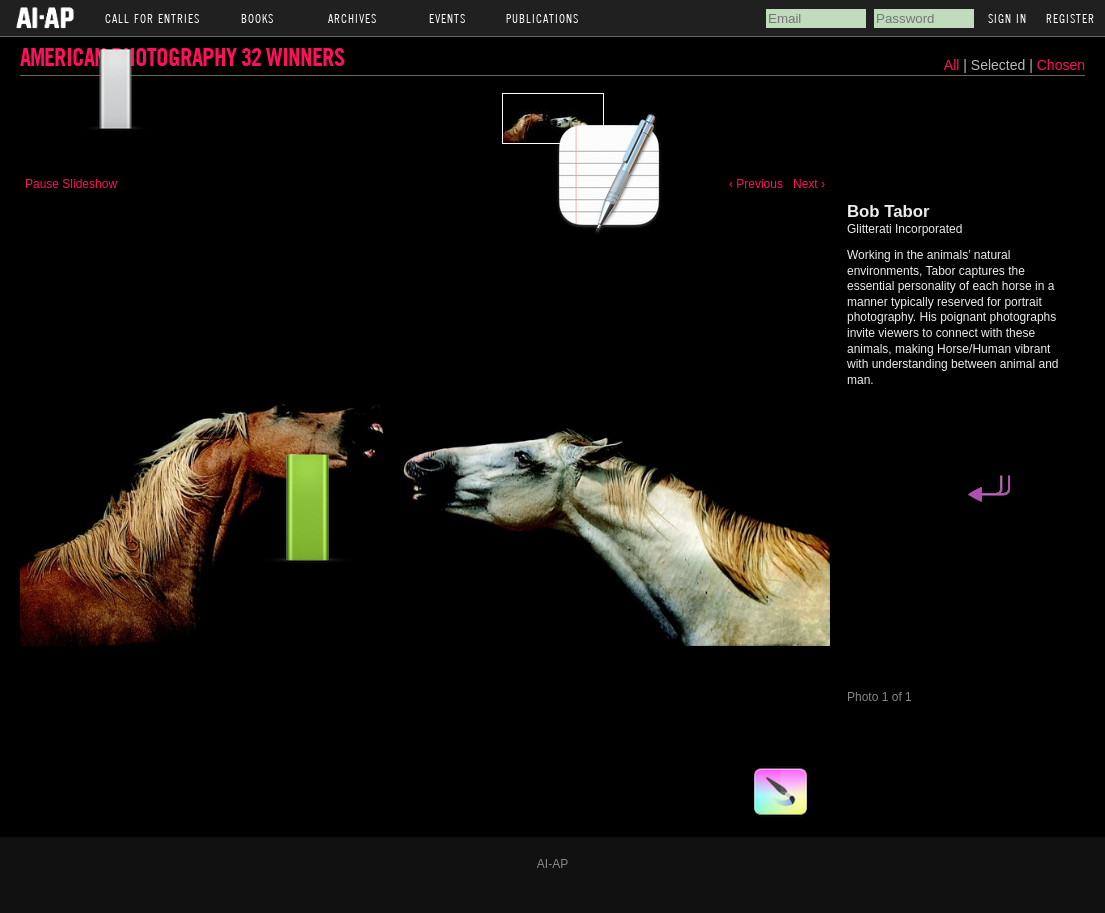 Image resolution: width=1105 pixels, height=913 pixels. What do you see at coordinates (988, 485) in the screenshot?
I see `reply all to an email message` at bounding box center [988, 485].